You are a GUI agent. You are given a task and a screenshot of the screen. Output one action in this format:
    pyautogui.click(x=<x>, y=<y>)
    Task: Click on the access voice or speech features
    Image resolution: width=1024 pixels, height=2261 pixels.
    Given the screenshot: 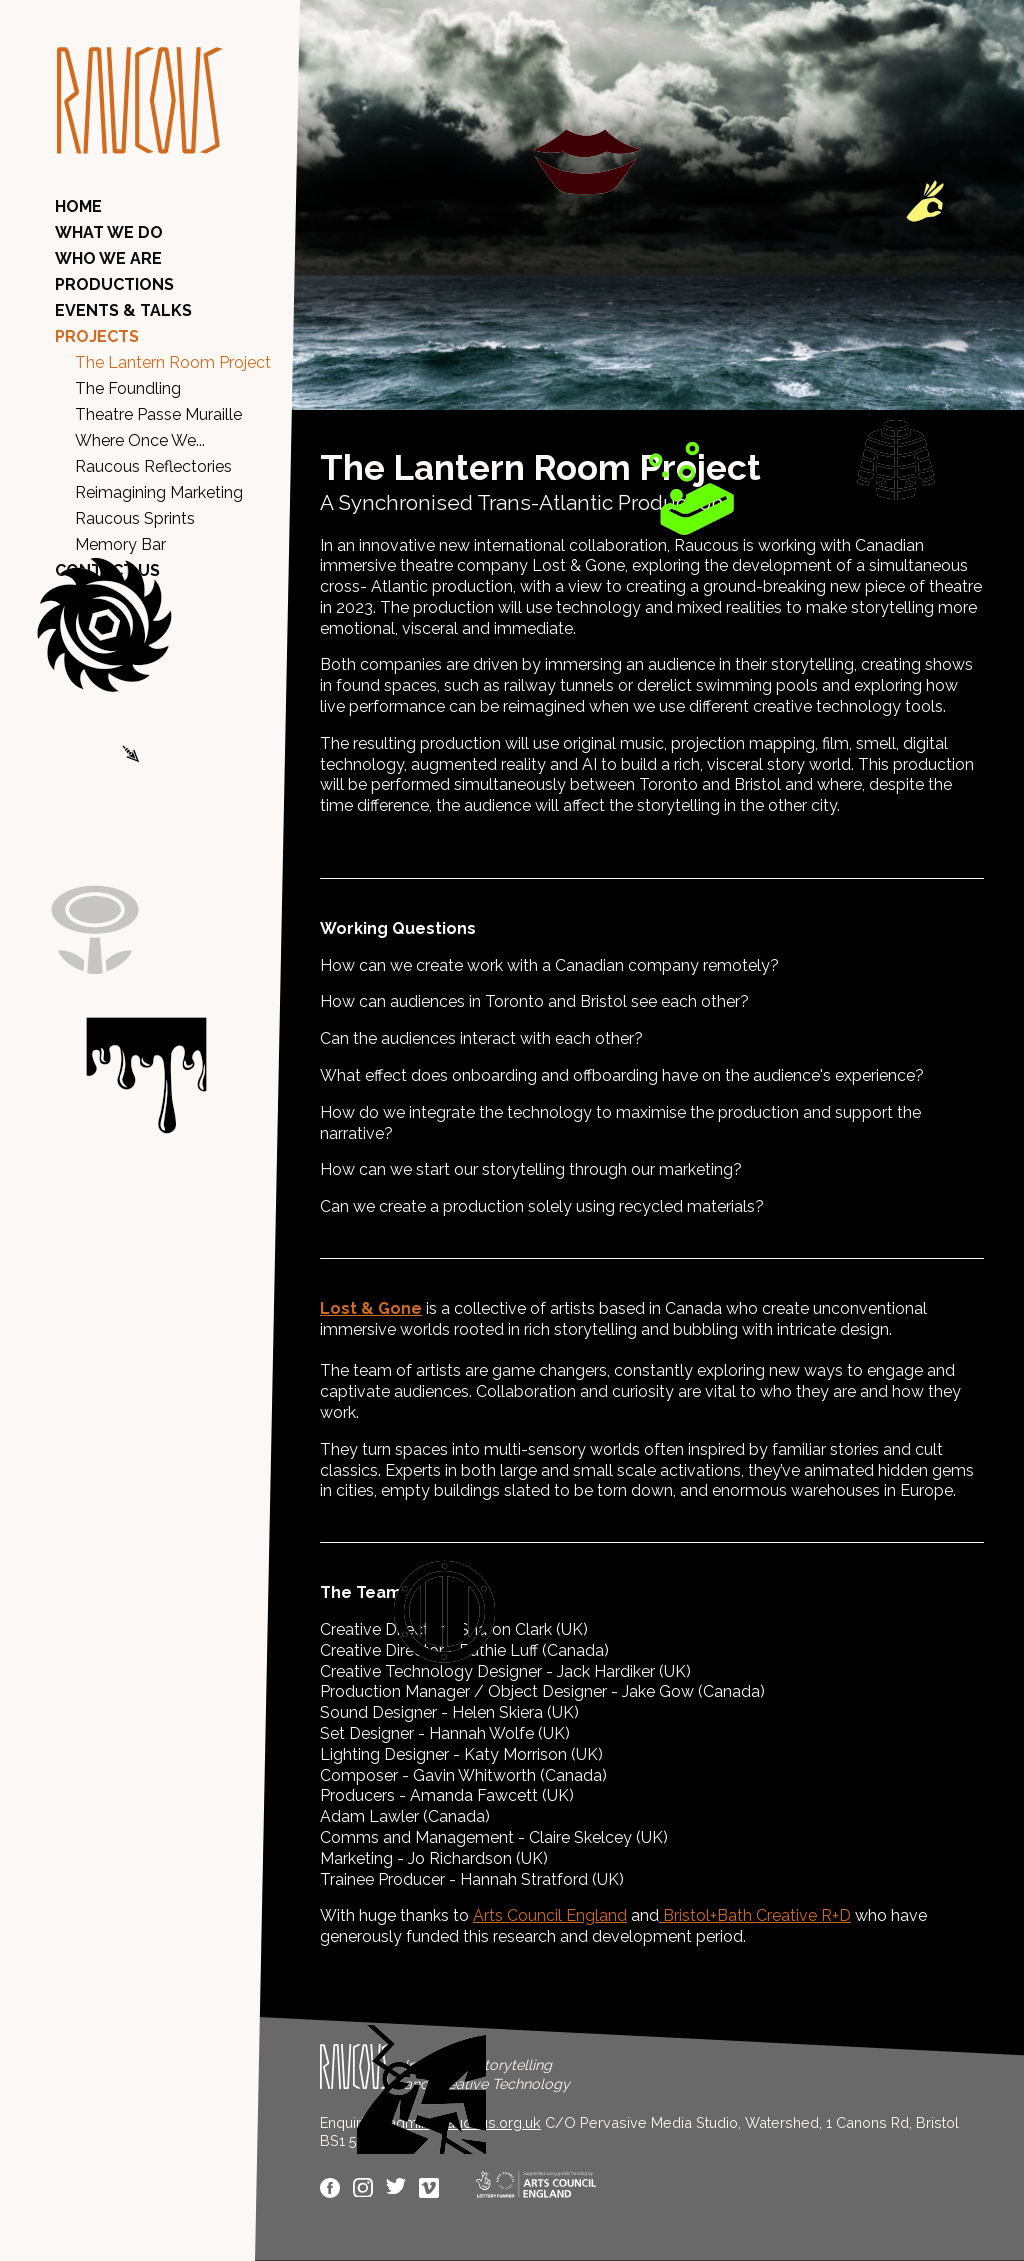 What is the action you would take?
    pyautogui.click(x=587, y=163)
    